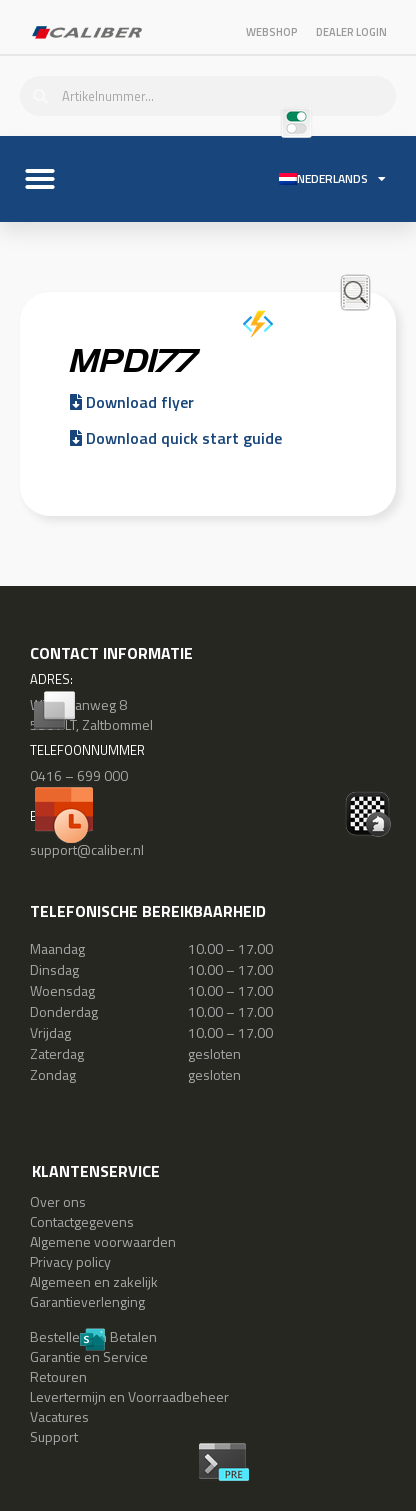  Describe the element at coordinates (64, 814) in the screenshot. I see `open timesheet application` at that location.